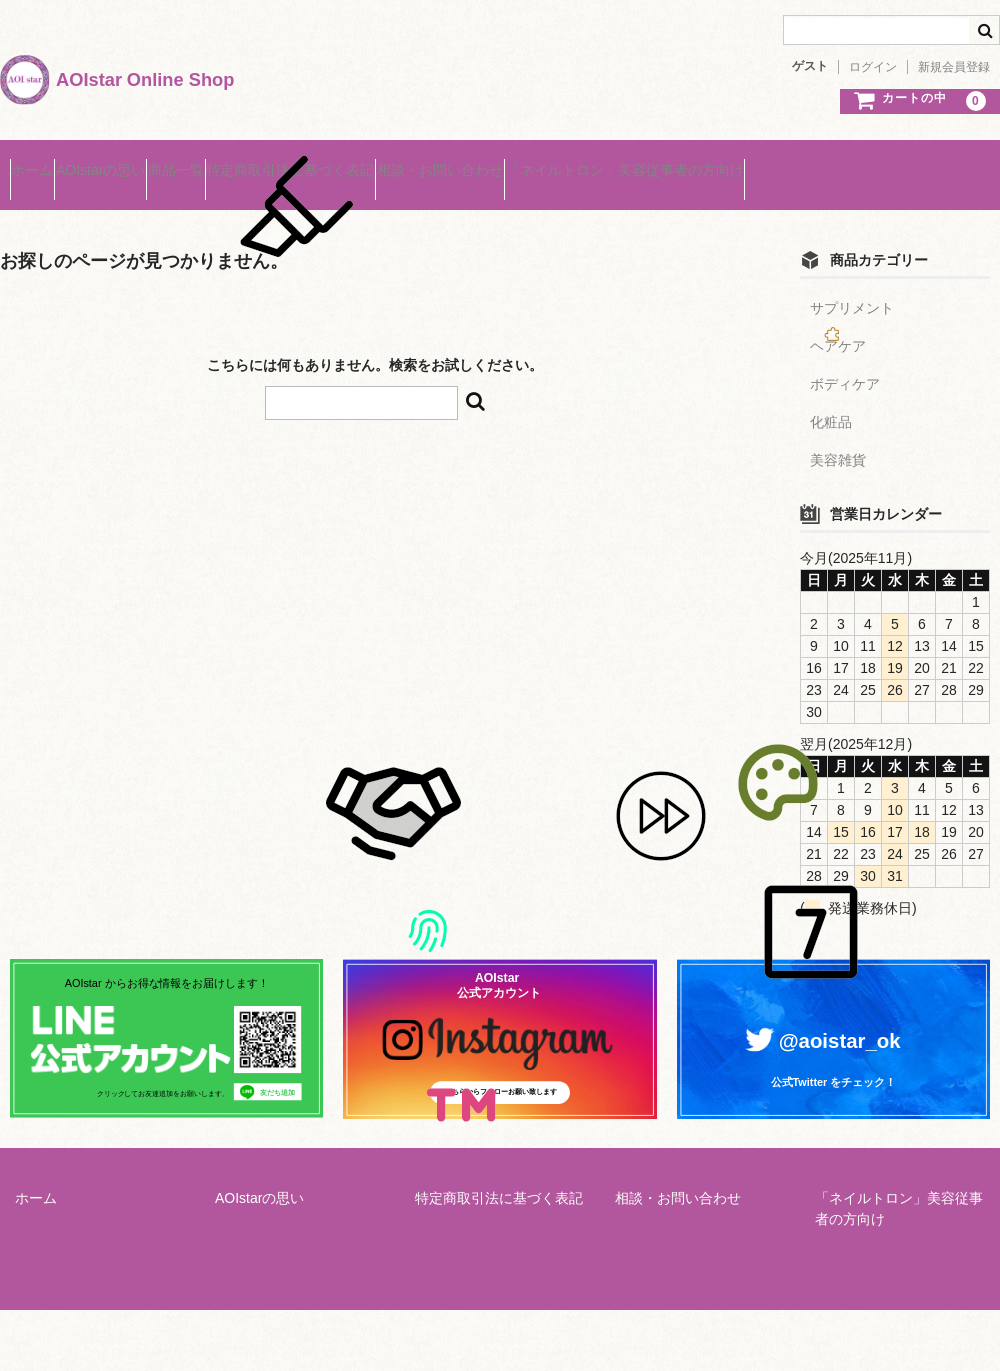 The width and height of the screenshot is (1000, 1371). I want to click on highlight or mark selected text, so click(293, 212).